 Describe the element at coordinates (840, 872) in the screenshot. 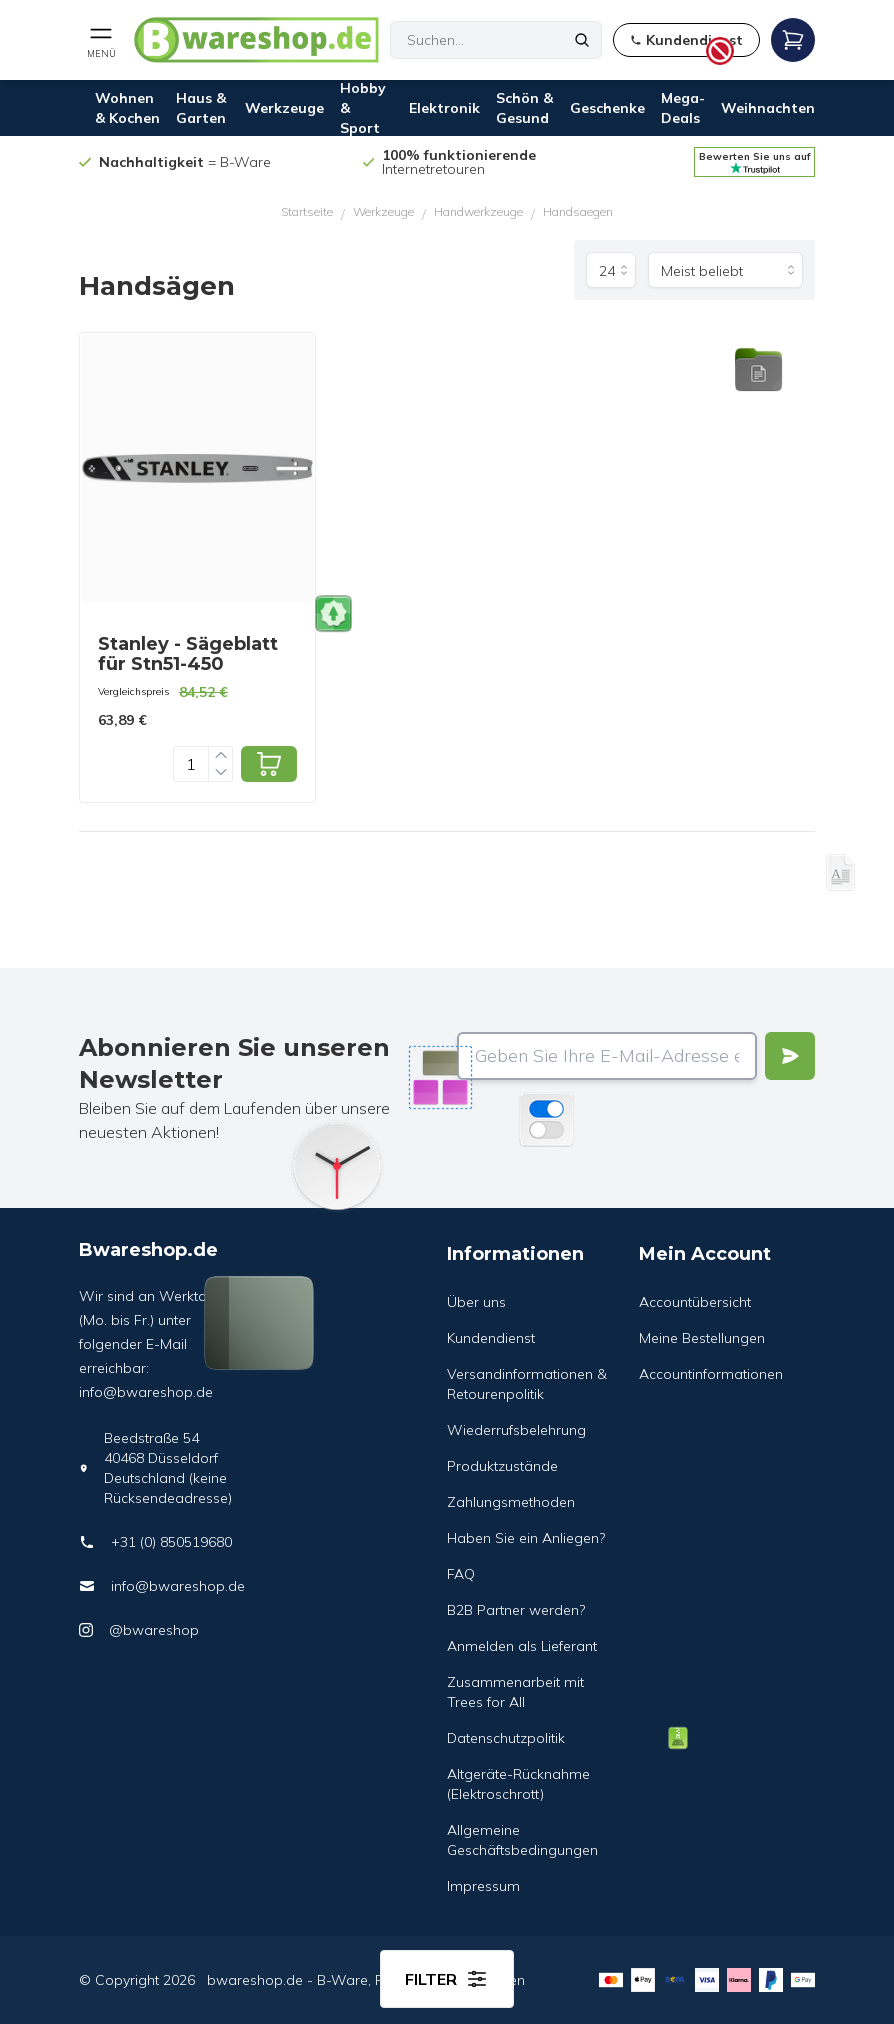

I see `open a rich text format document` at that location.